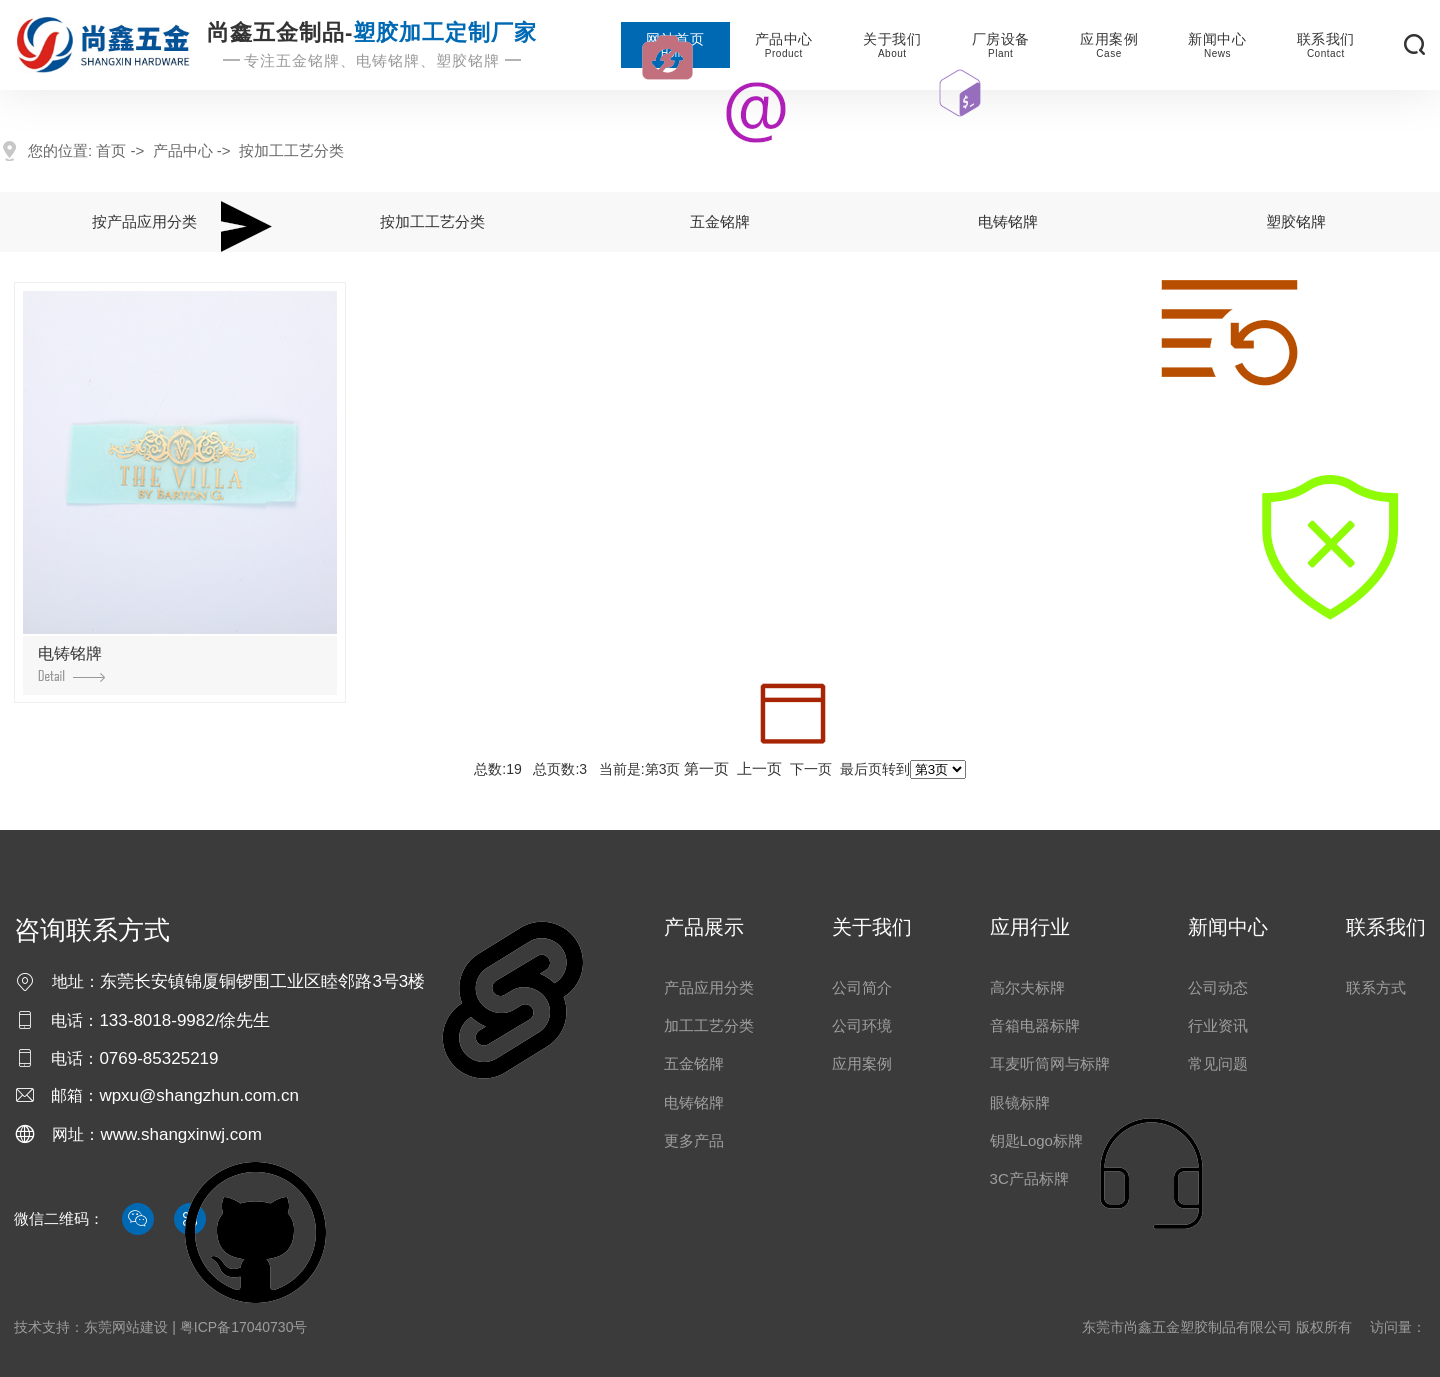 The image size is (1440, 1377). Describe the element at coordinates (793, 716) in the screenshot. I see `open in browser window` at that location.